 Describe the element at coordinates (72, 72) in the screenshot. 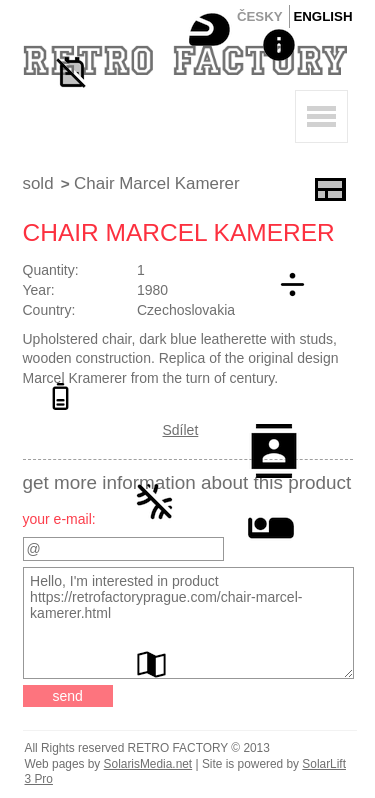

I see `no backpacks allowed` at that location.